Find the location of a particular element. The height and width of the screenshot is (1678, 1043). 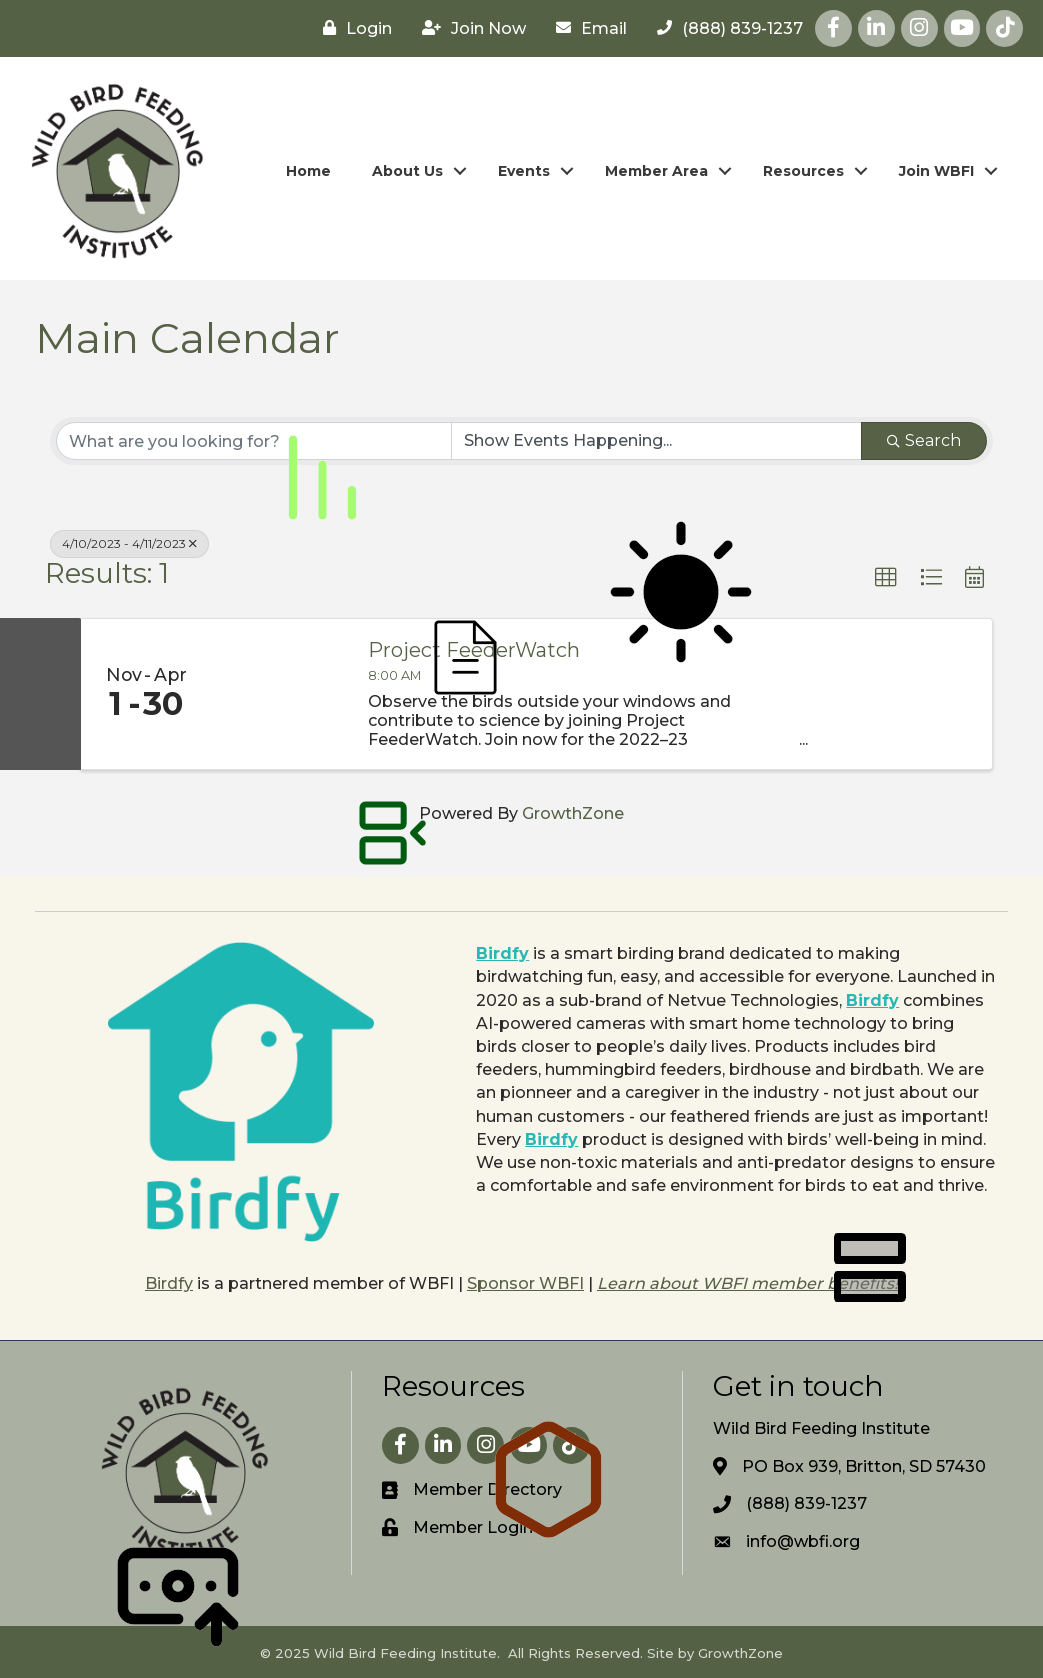

switch to light mode is located at coordinates (681, 592).